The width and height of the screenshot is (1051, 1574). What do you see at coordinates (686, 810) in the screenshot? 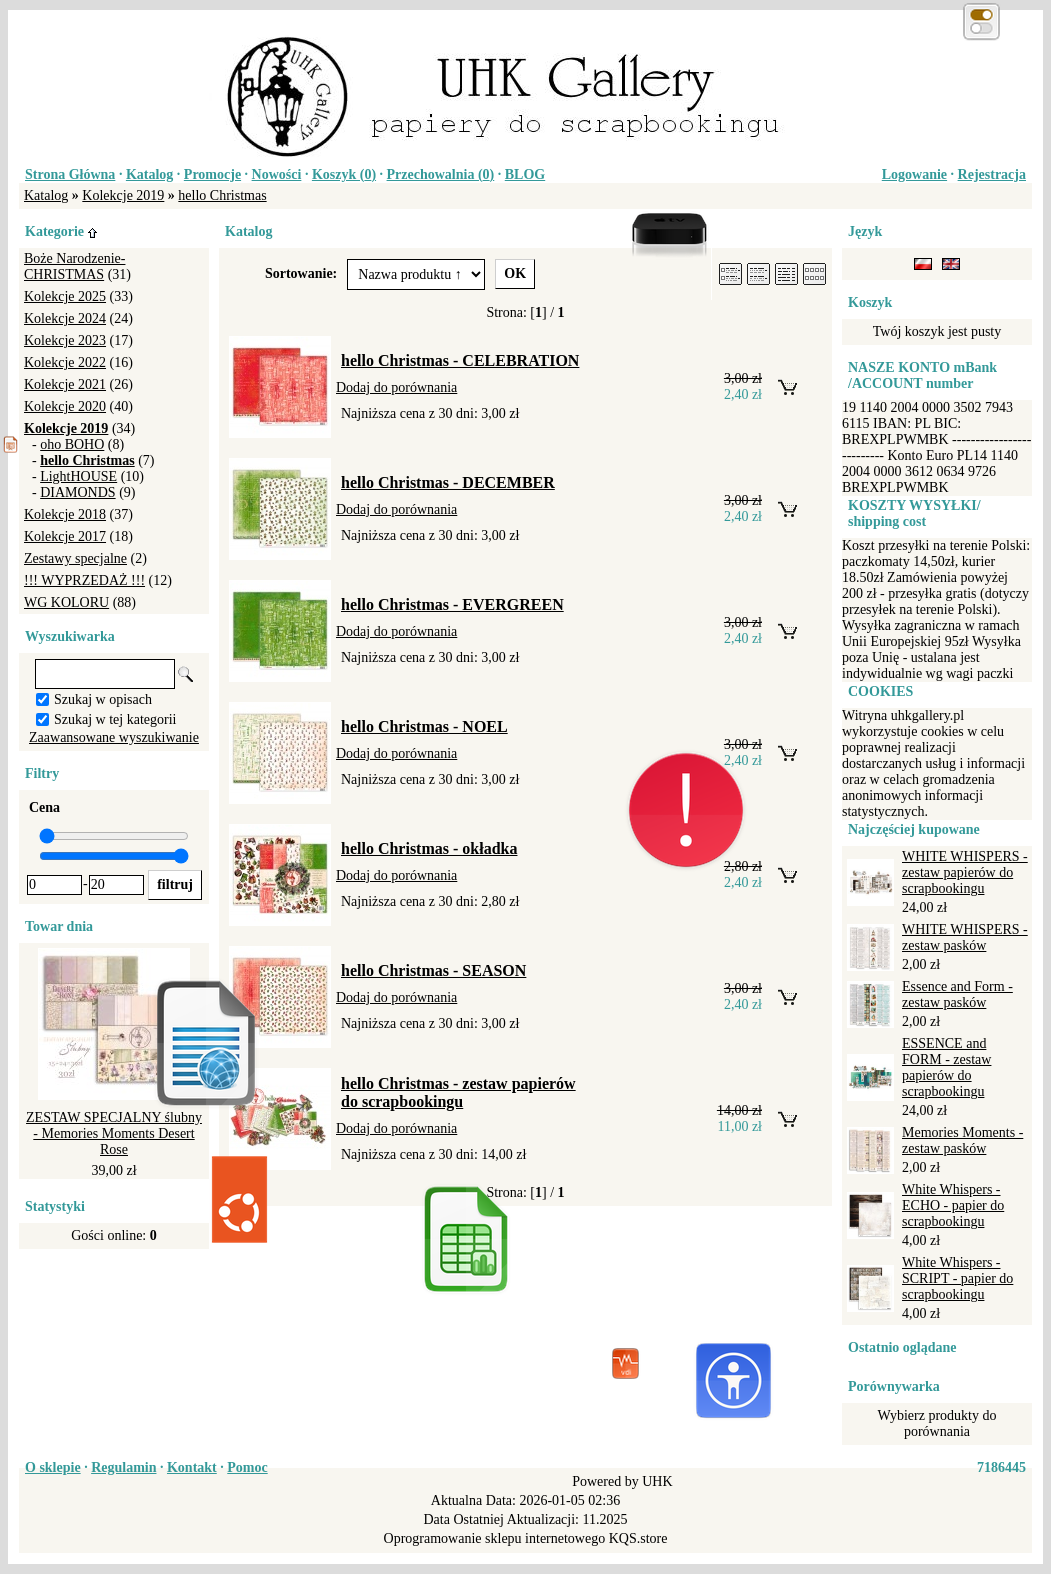
I see `indicates a warning or important alert message` at bounding box center [686, 810].